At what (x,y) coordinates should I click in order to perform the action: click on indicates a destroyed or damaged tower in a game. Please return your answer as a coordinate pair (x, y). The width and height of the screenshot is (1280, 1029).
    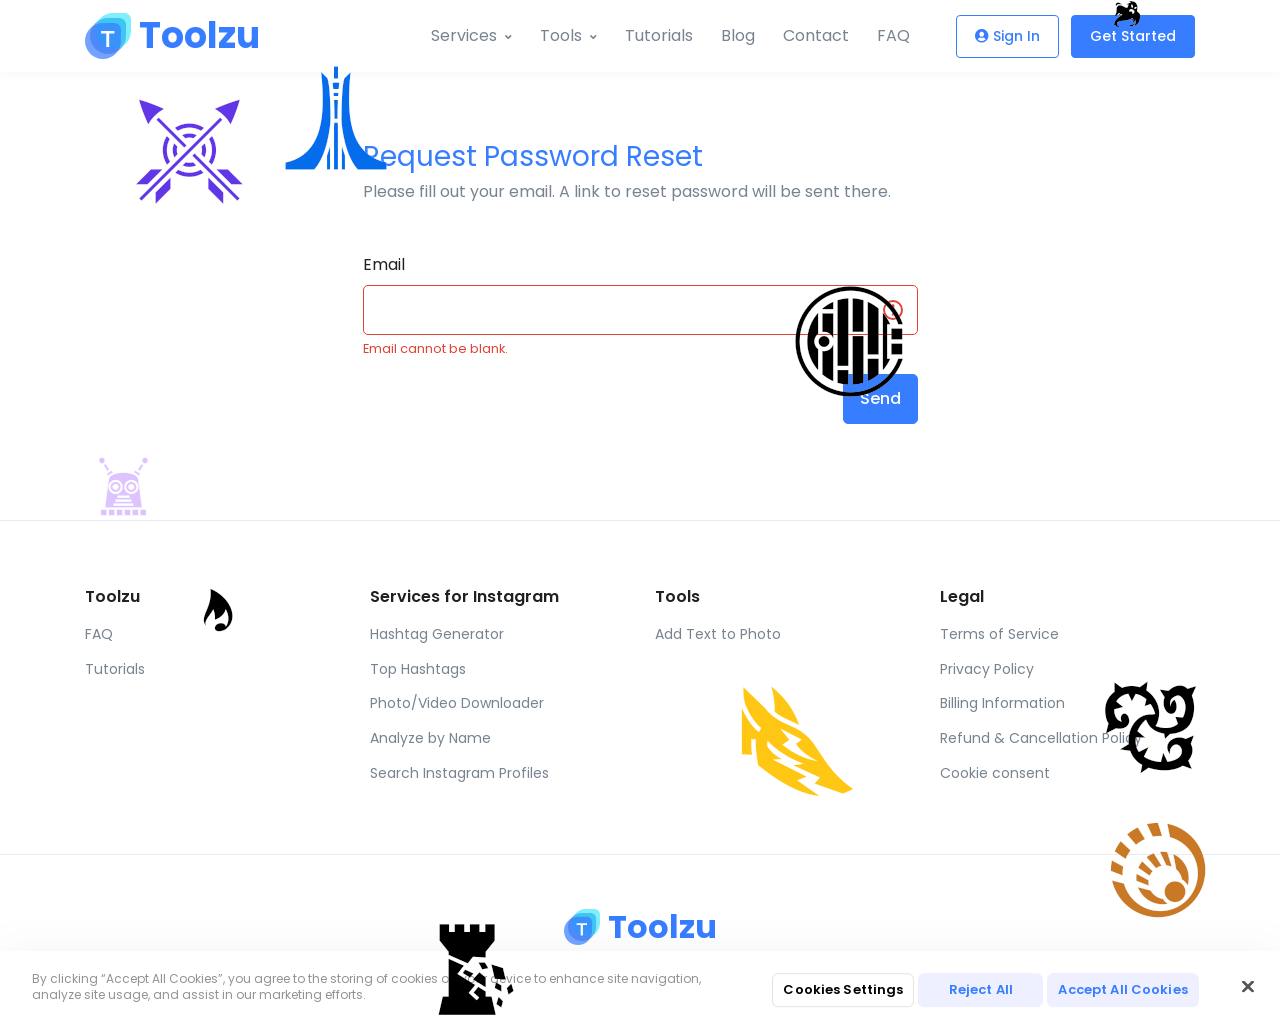
    Looking at the image, I should click on (471, 969).